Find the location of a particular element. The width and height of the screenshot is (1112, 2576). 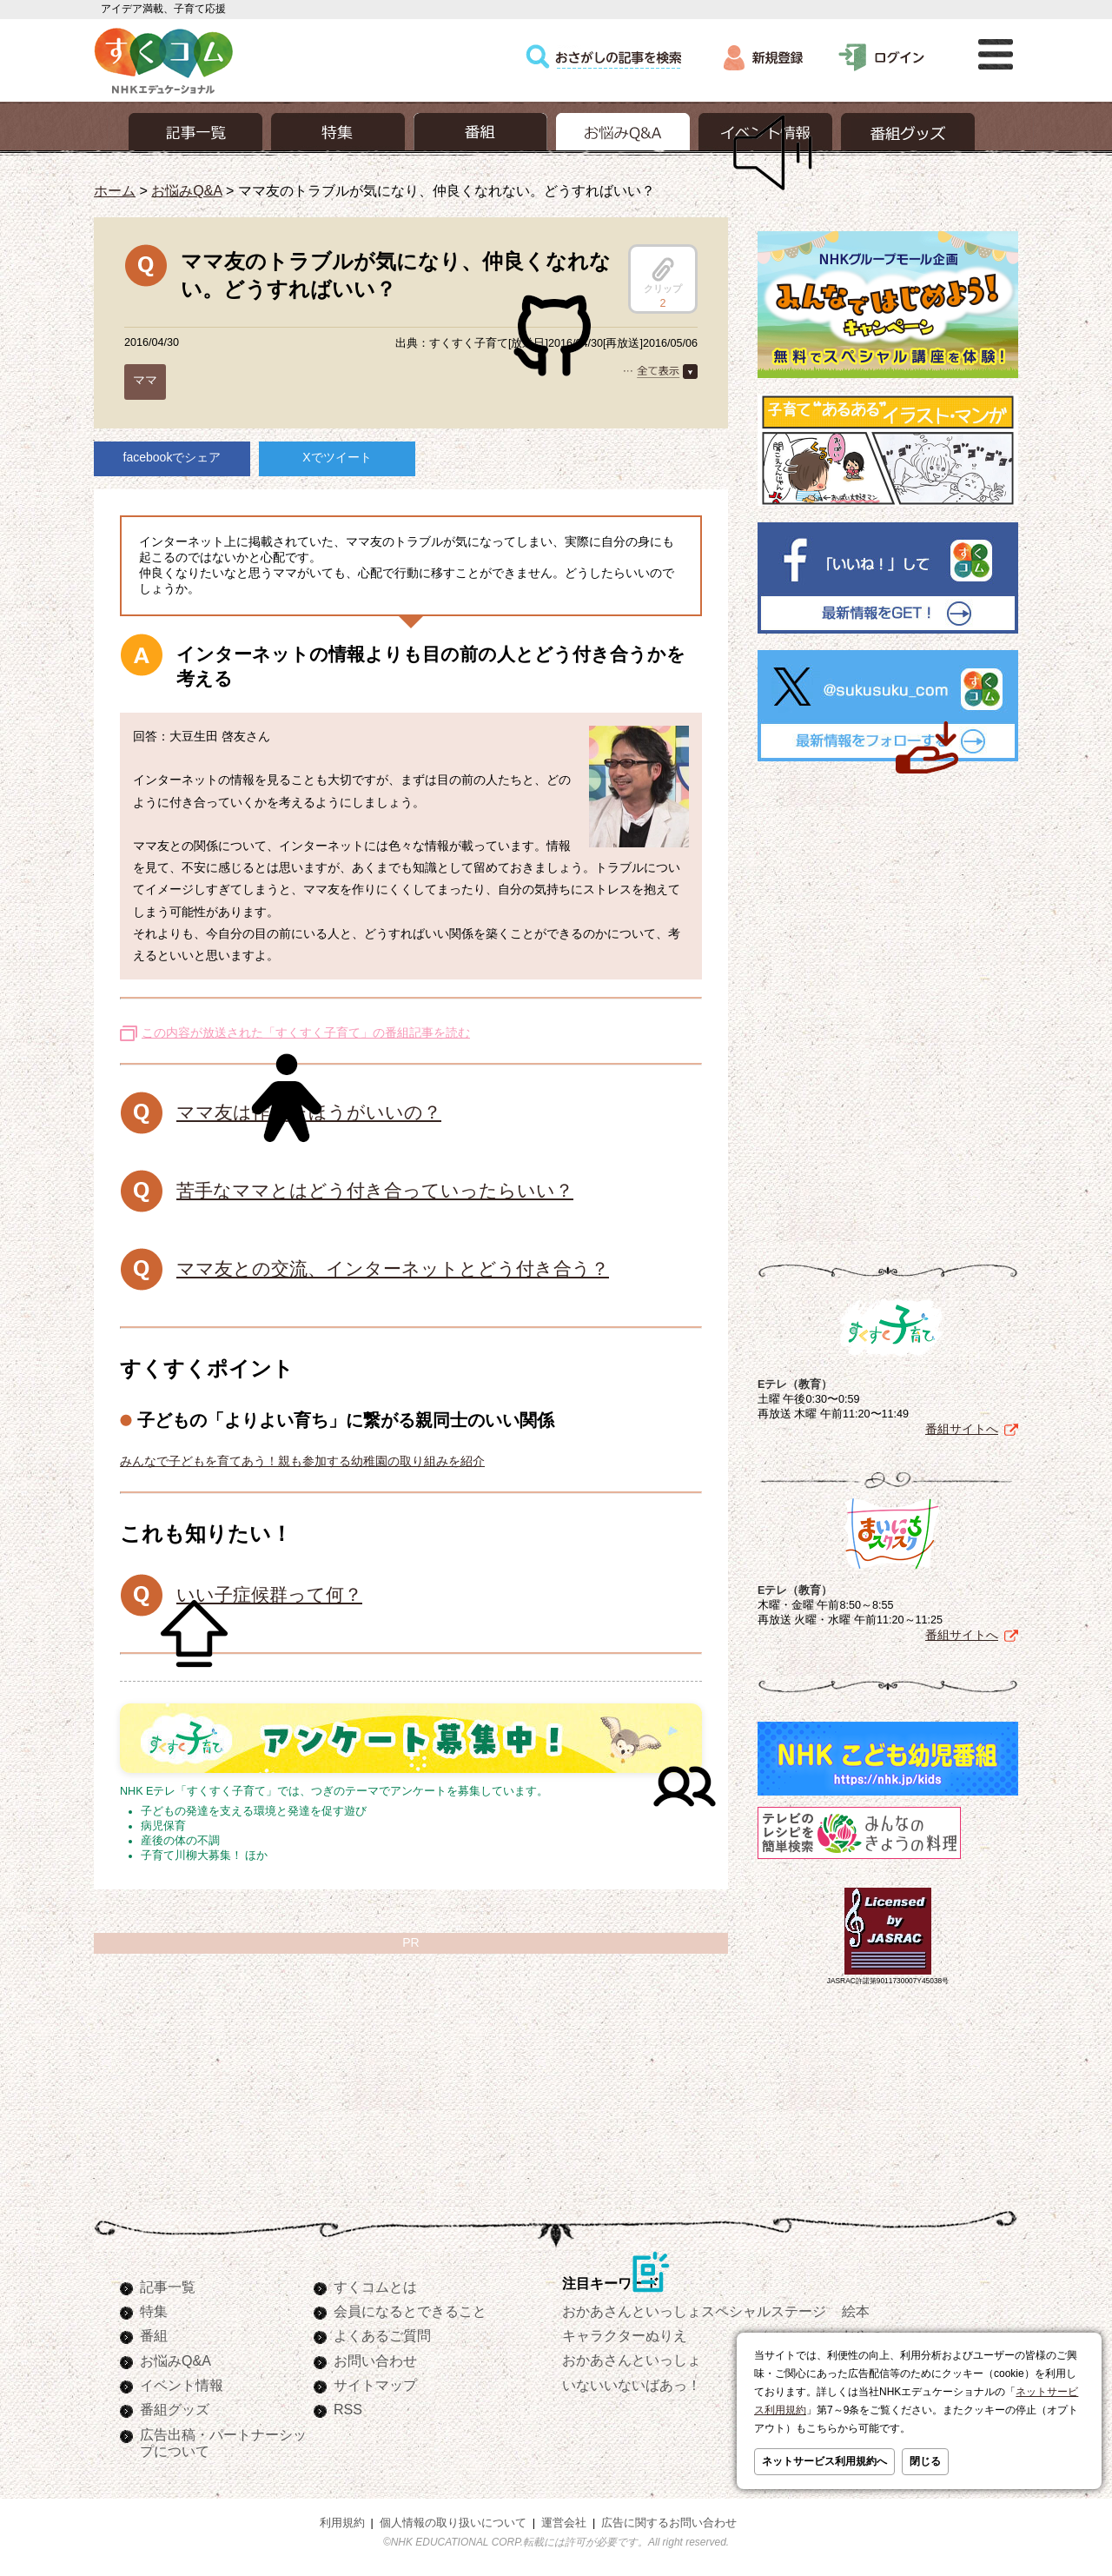

view all users or members is located at coordinates (685, 1787).